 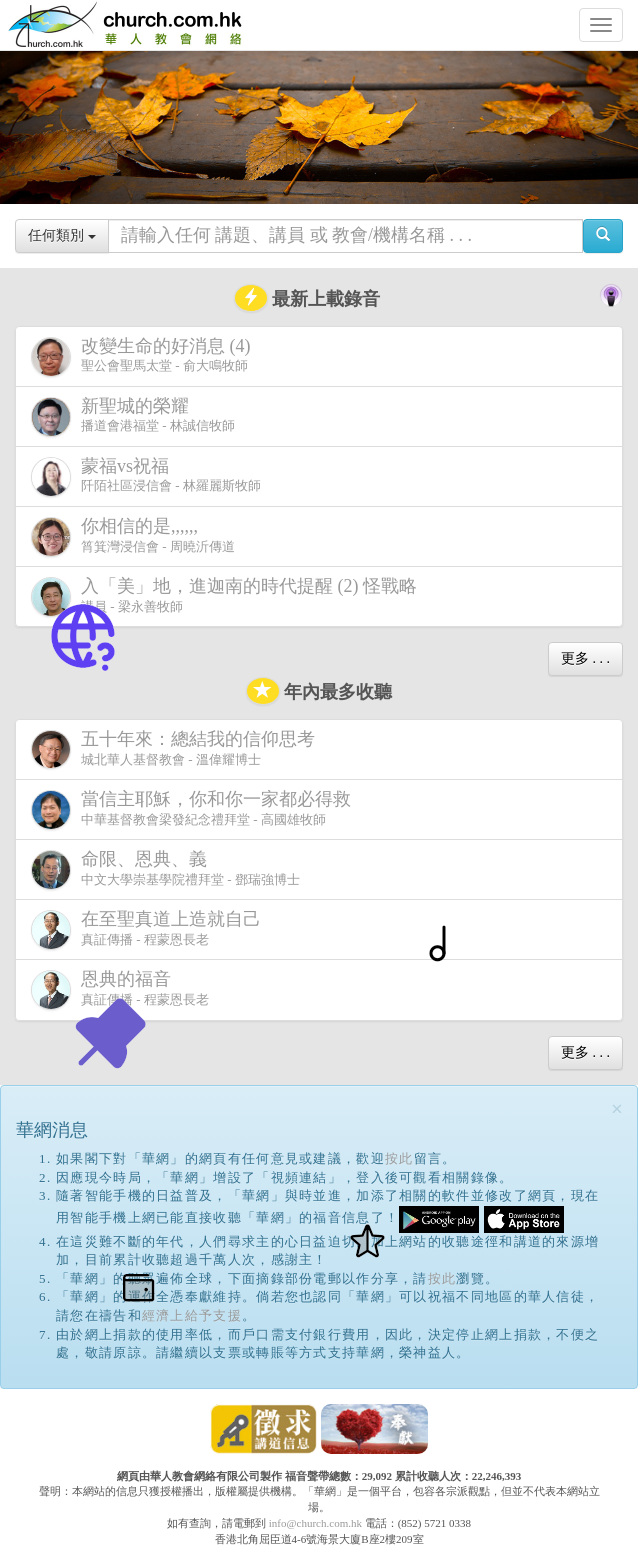 I want to click on access your wallet or payment methods, so click(x=138, y=1289).